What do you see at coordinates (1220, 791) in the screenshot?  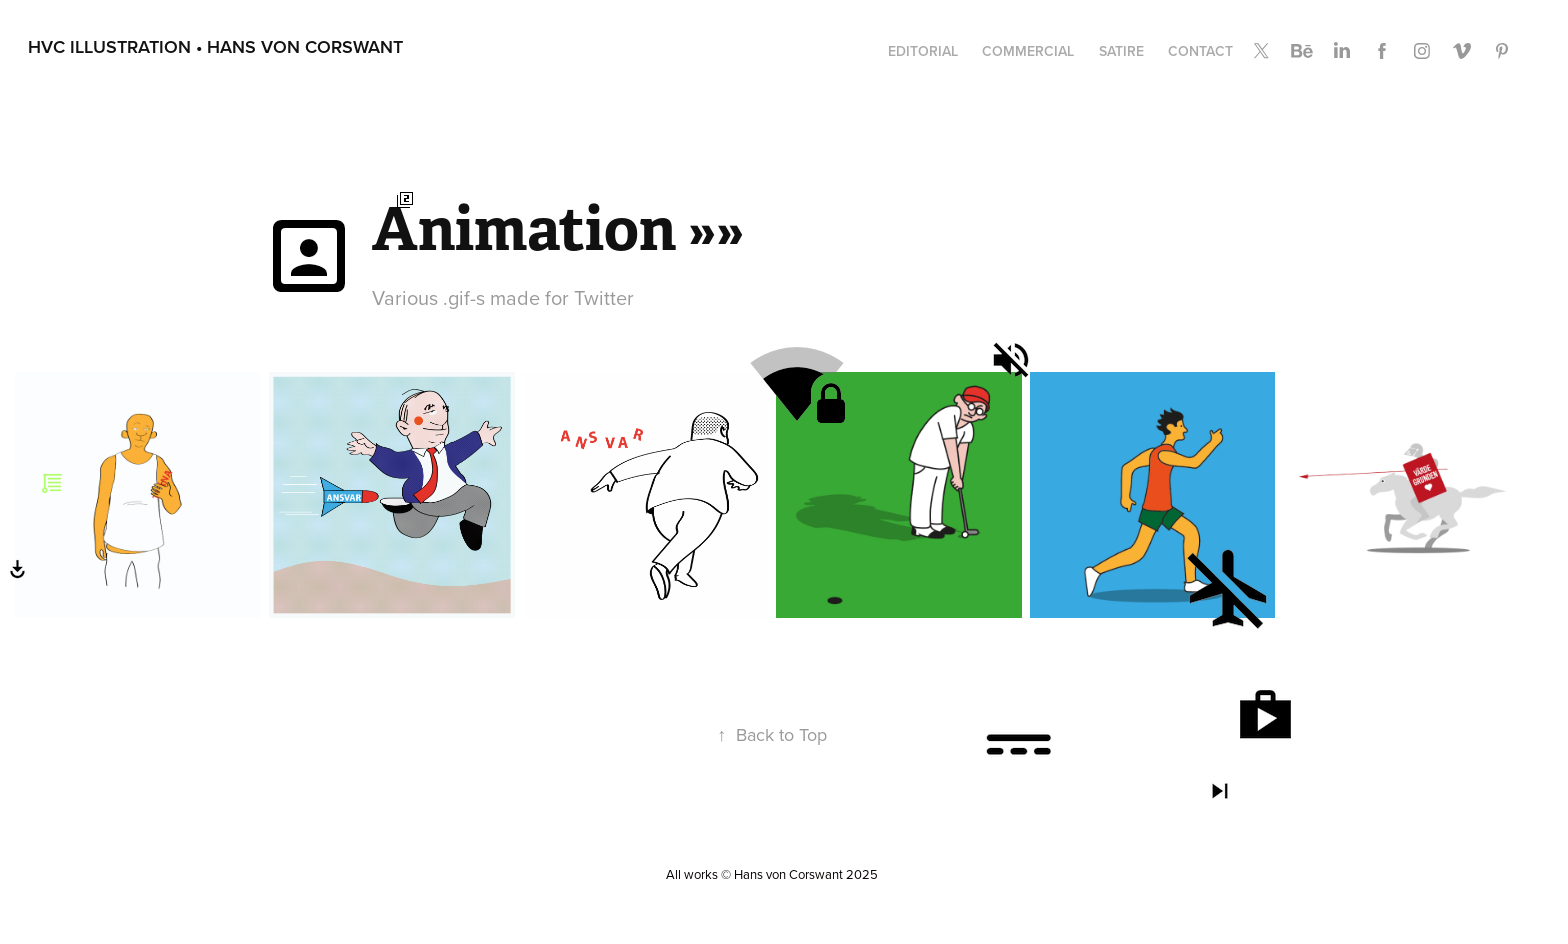 I see `skip to the next track or media item` at bounding box center [1220, 791].